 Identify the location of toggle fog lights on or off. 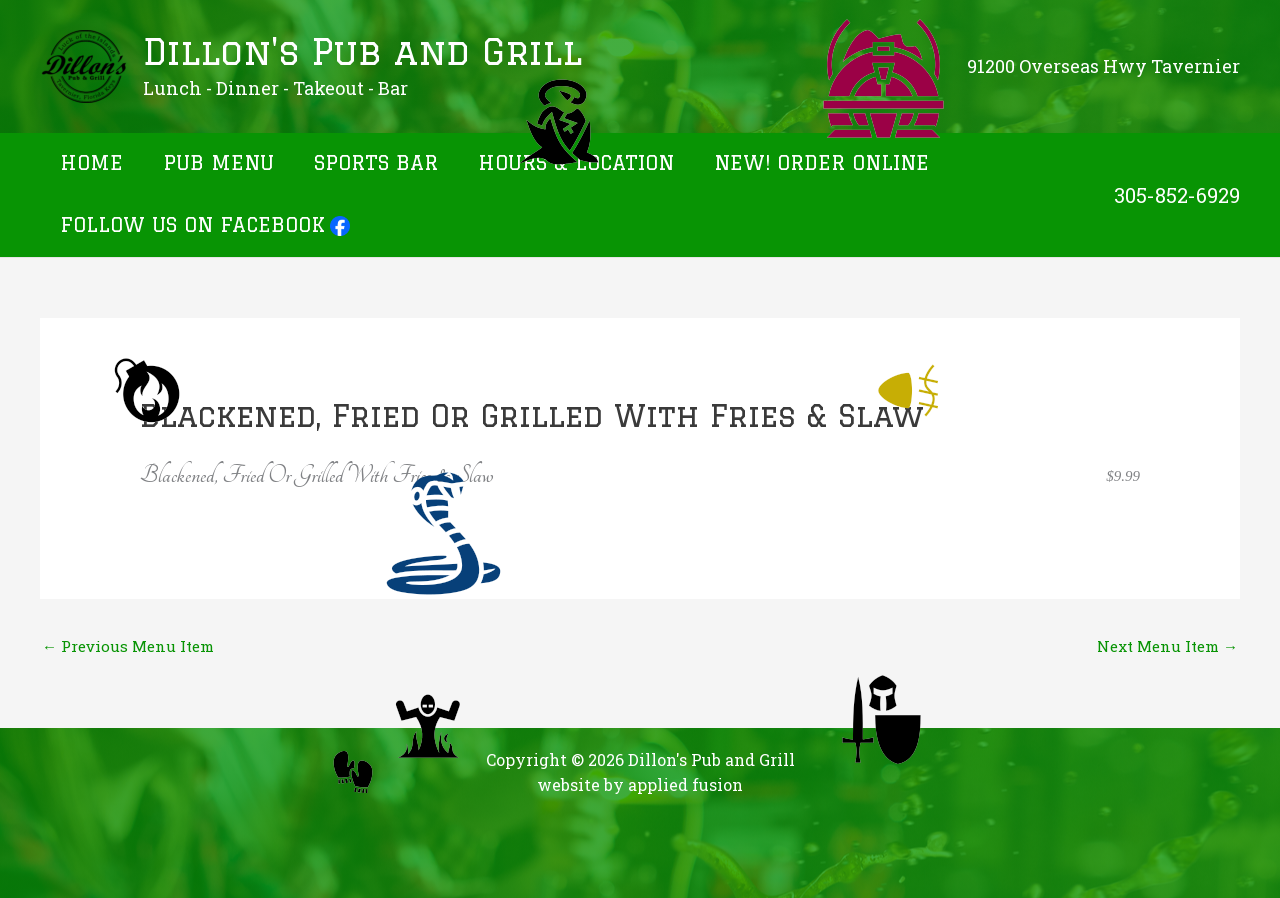
(908, 390).